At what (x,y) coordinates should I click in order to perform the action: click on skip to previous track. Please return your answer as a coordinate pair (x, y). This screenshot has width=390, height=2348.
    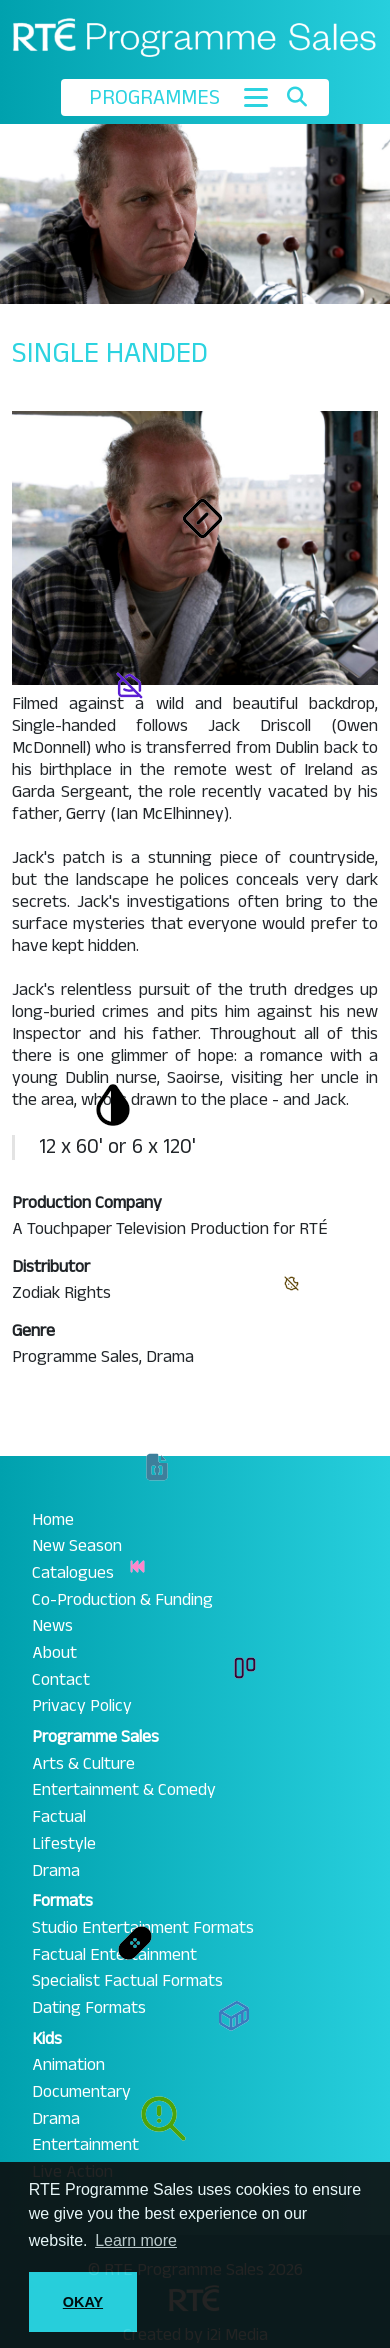
    Looking at the image, I should click on (137, 1566).